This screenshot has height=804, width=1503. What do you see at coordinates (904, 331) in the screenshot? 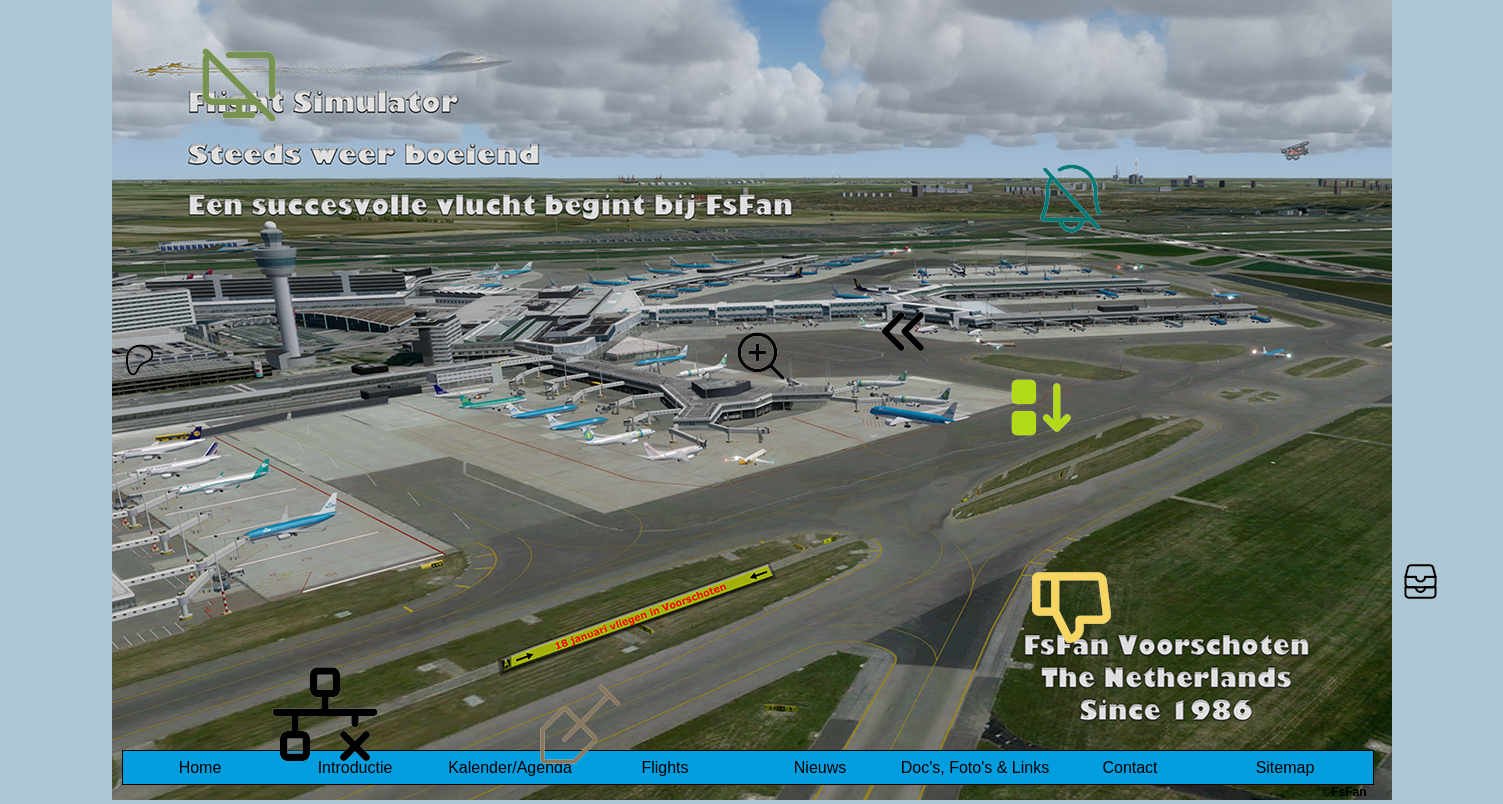
I see `go back to the beginning` at bounding box center [904, 331].